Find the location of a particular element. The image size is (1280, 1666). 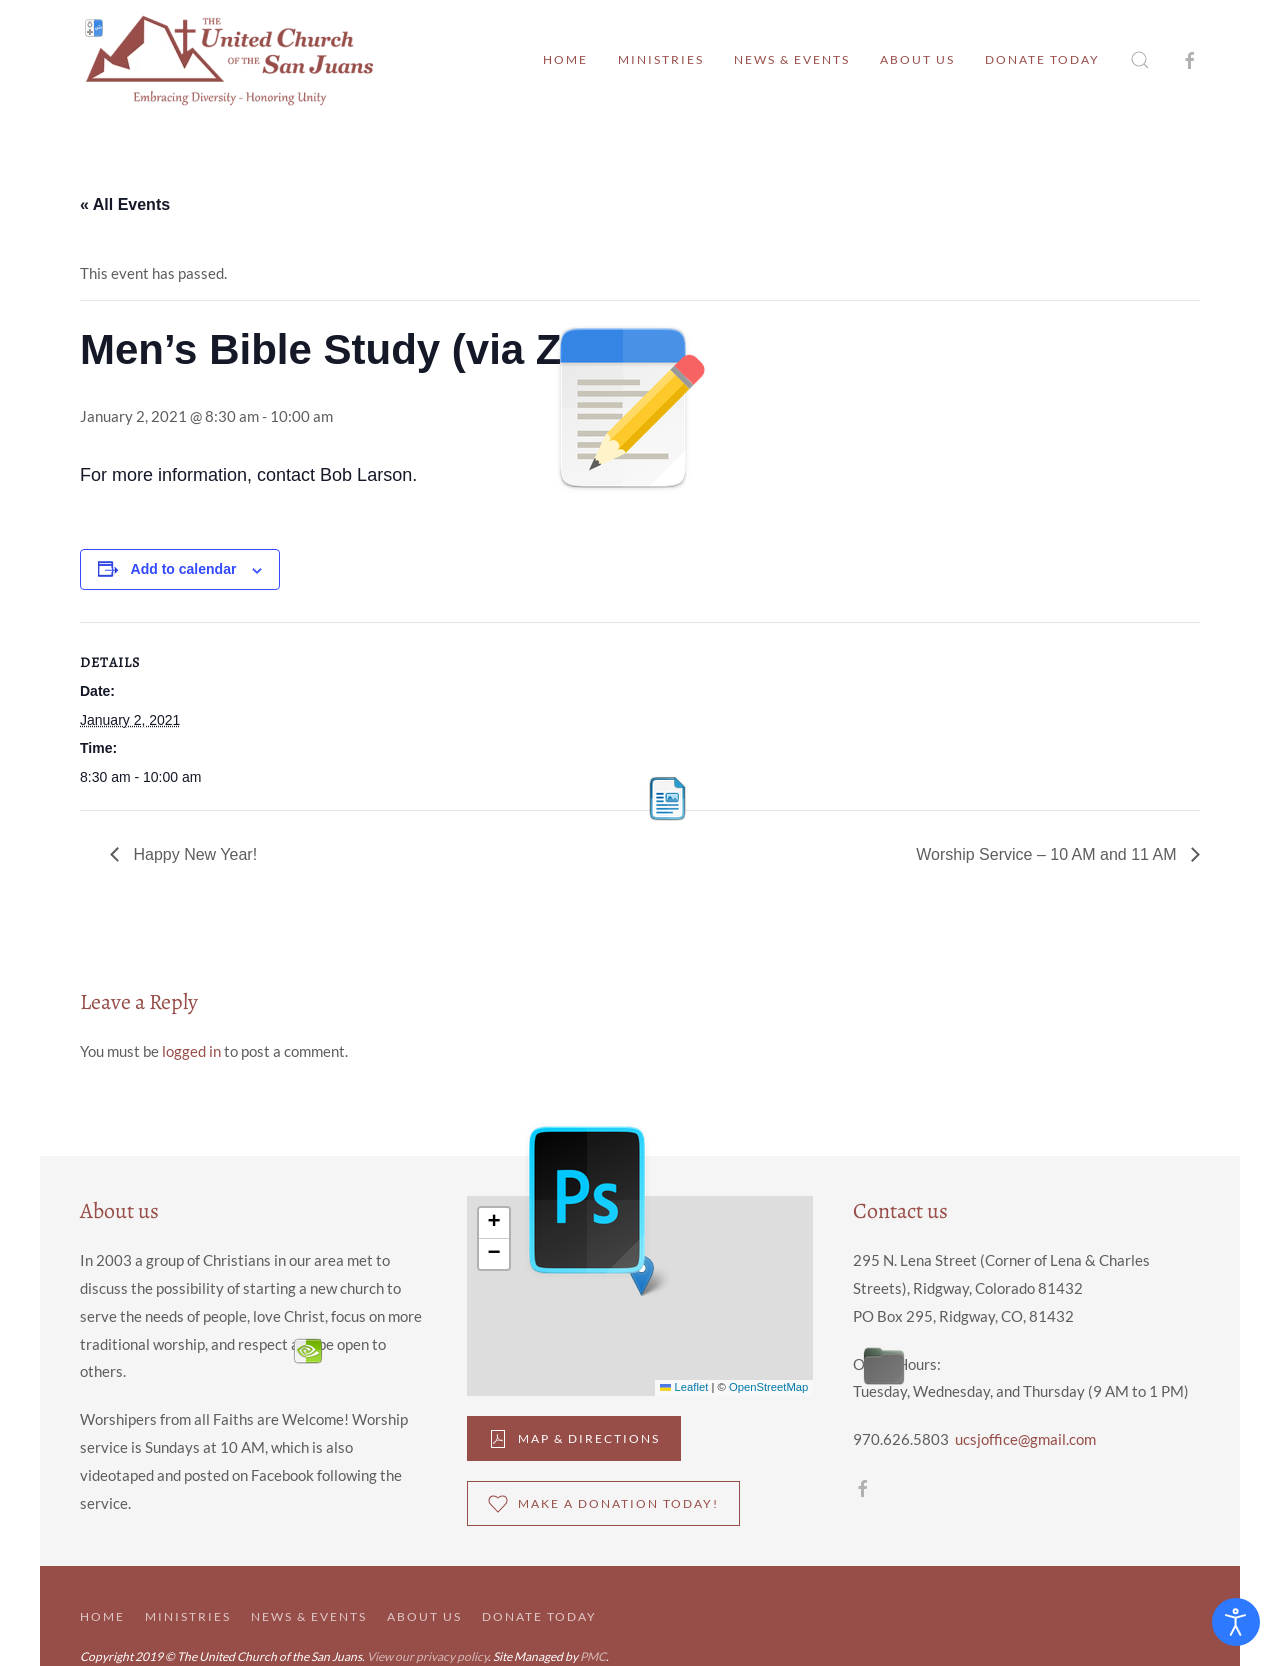

open a text document template file is located at coordinates (667, 798).